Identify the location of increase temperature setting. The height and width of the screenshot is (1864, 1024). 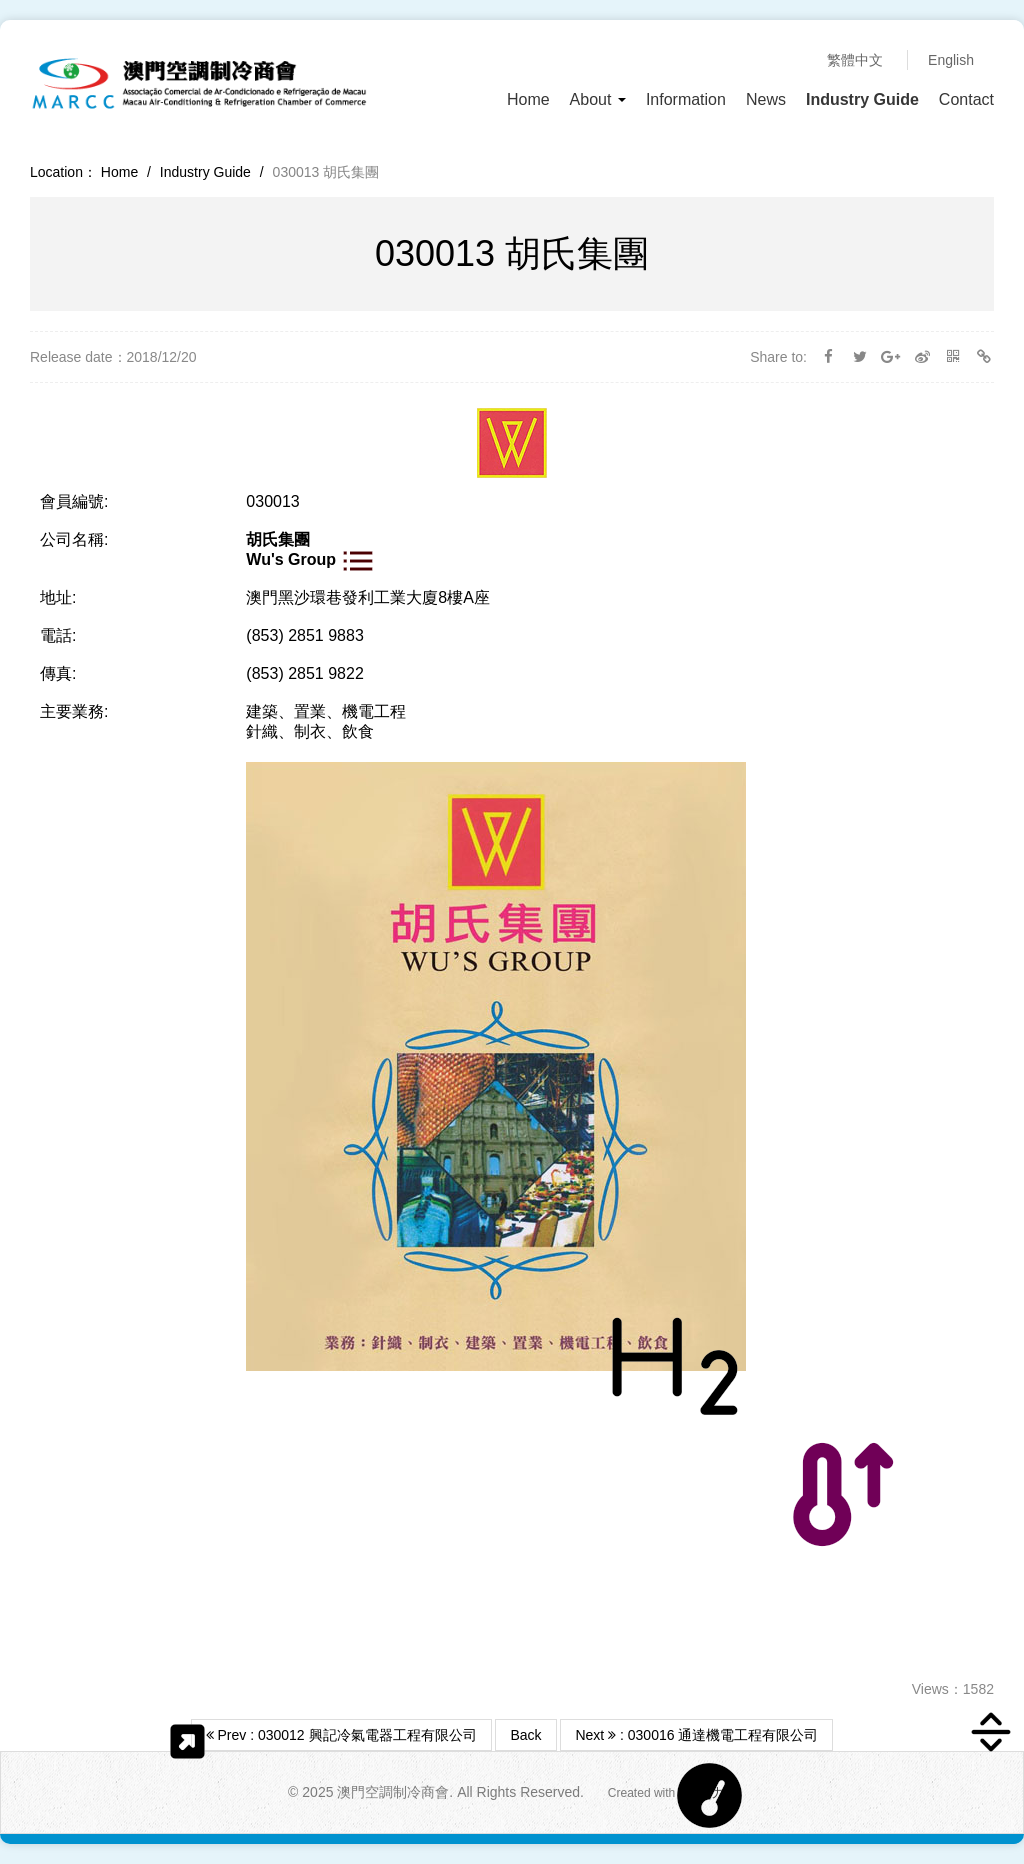
(841, 1494).